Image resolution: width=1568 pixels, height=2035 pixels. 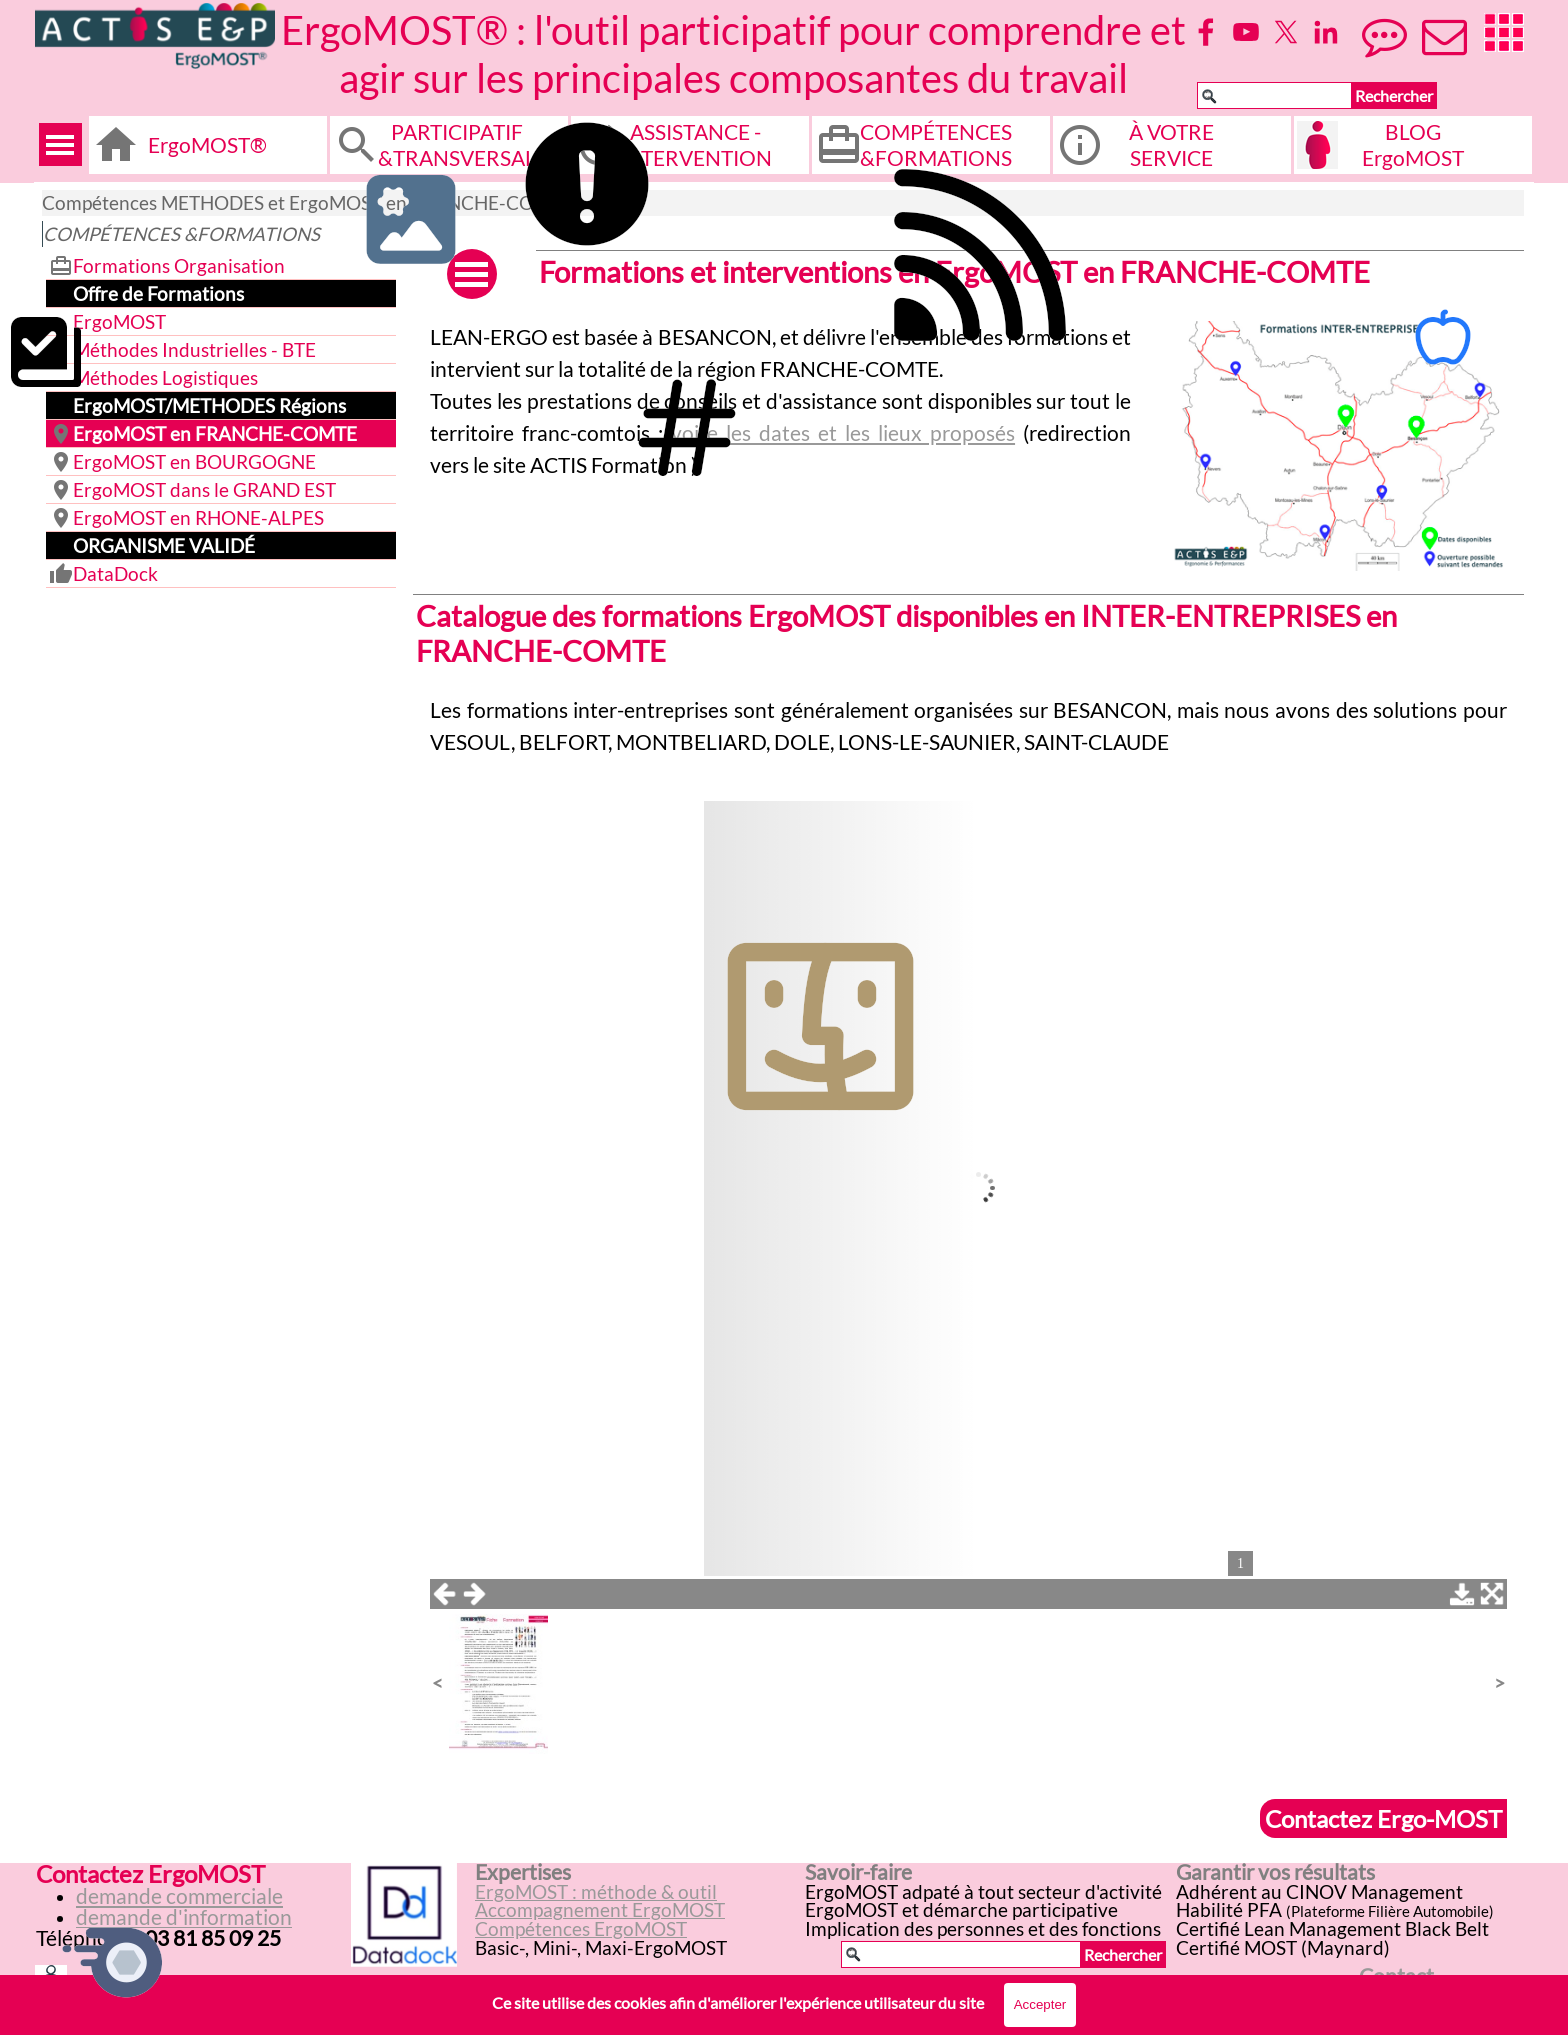 What do you see at coordinates (820, 1026) in the screenshot?
I see `open finder app on mac` at bounding box center [820, 1026].